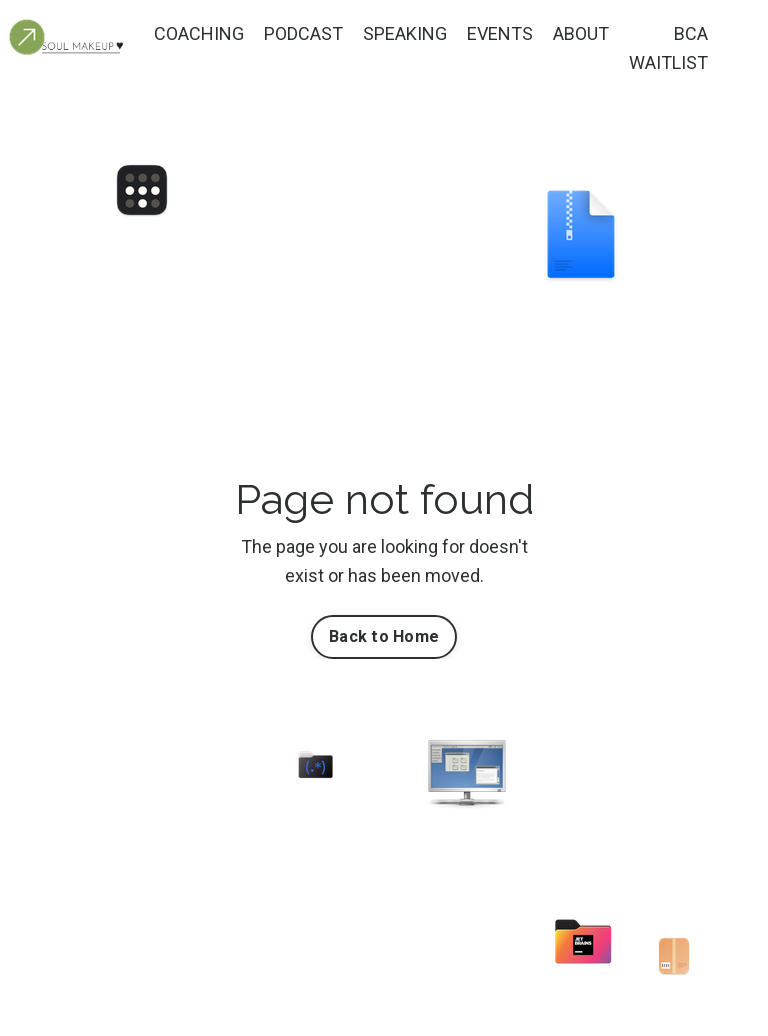  I want to click on a compressed or archived software file, so click(581, 236).